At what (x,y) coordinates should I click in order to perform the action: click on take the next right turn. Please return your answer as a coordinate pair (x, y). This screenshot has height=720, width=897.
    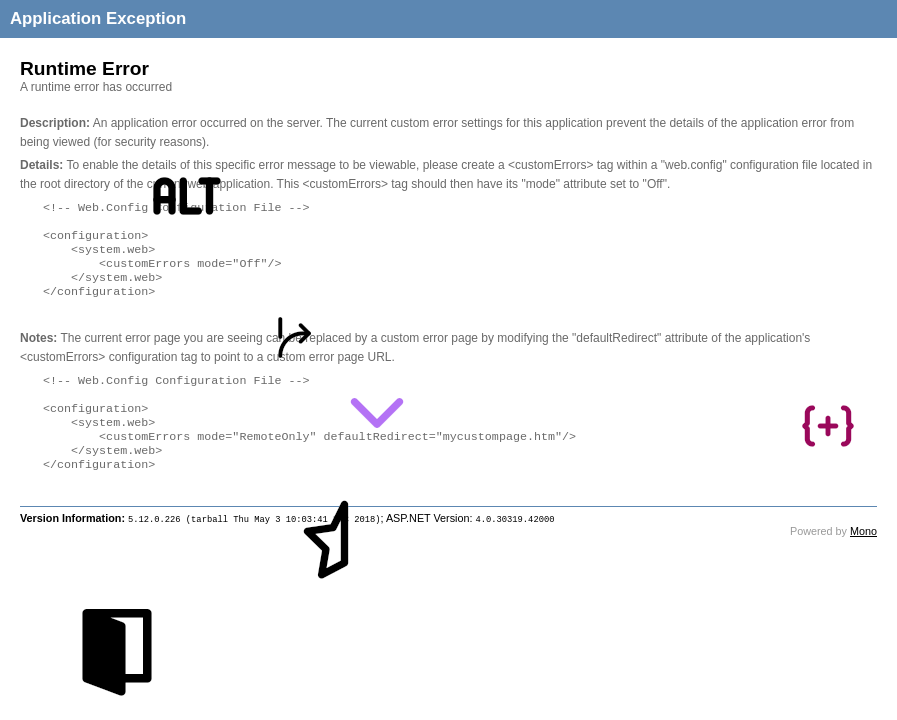
    Looking at the image, I should click on (292, 337).